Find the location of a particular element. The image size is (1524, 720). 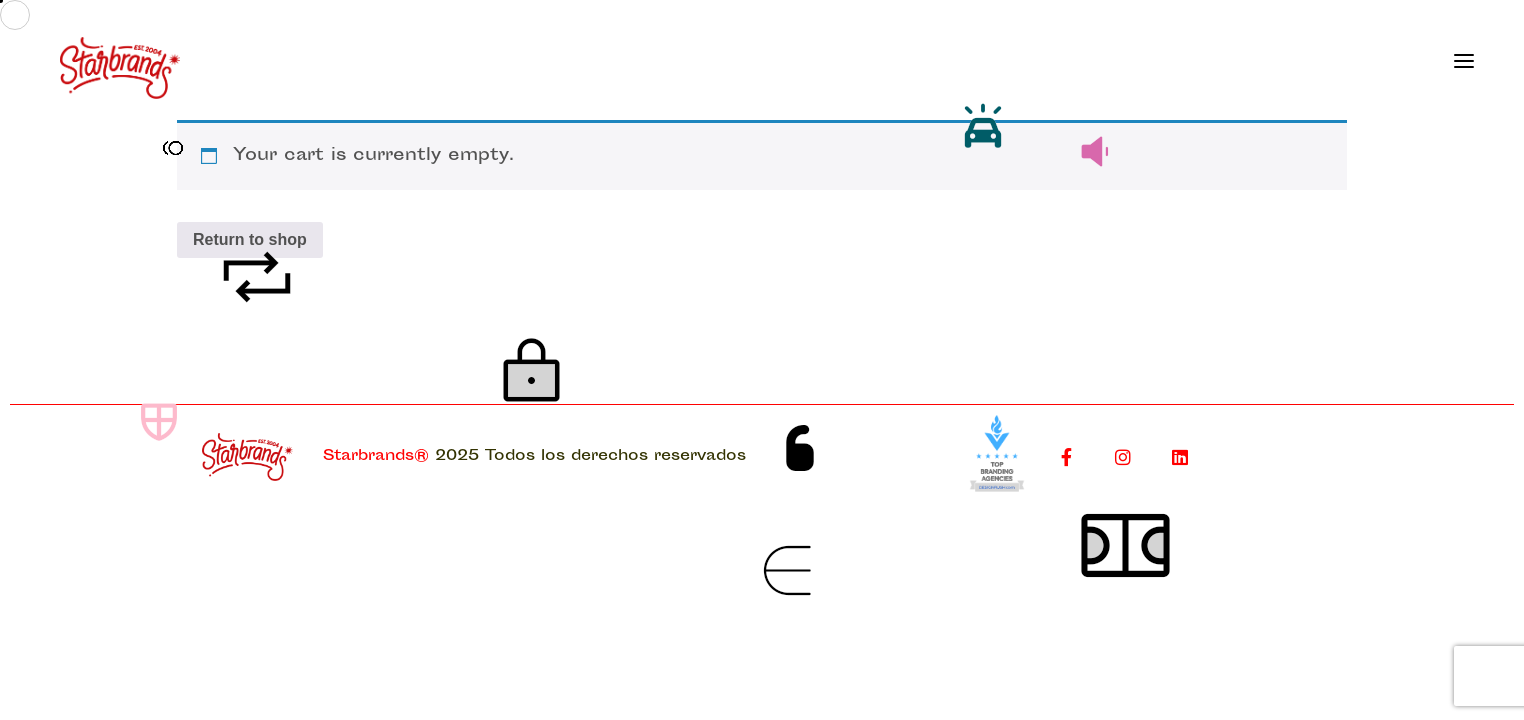

adjust volume to low level is located at coordinates (1096, 151).